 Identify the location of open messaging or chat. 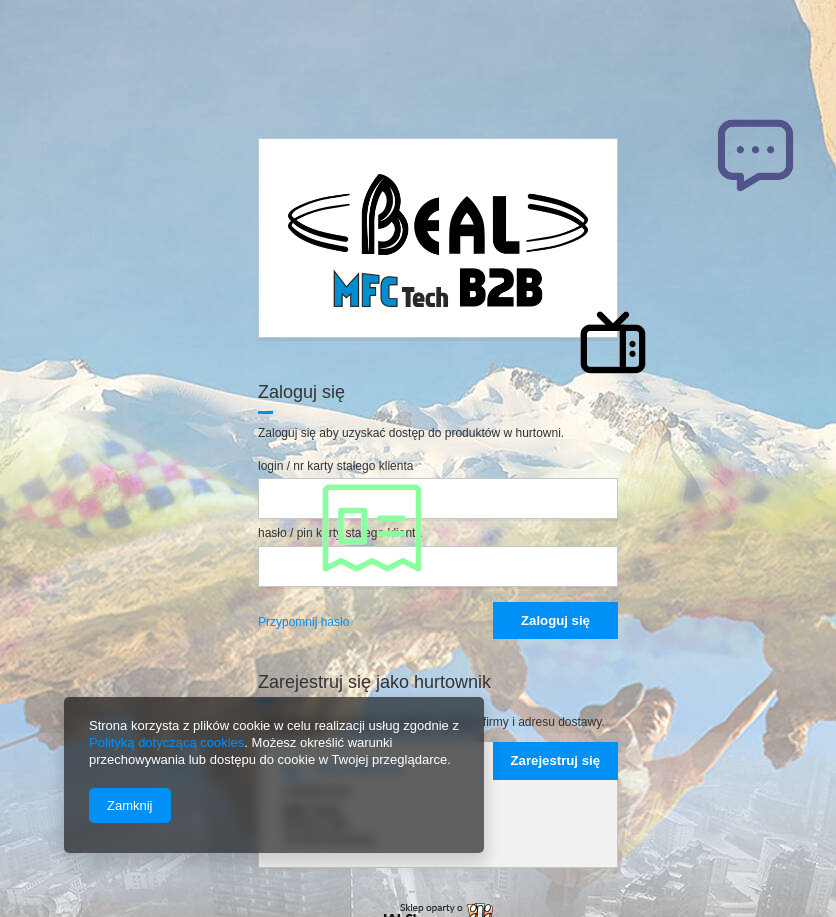
(755, 153).